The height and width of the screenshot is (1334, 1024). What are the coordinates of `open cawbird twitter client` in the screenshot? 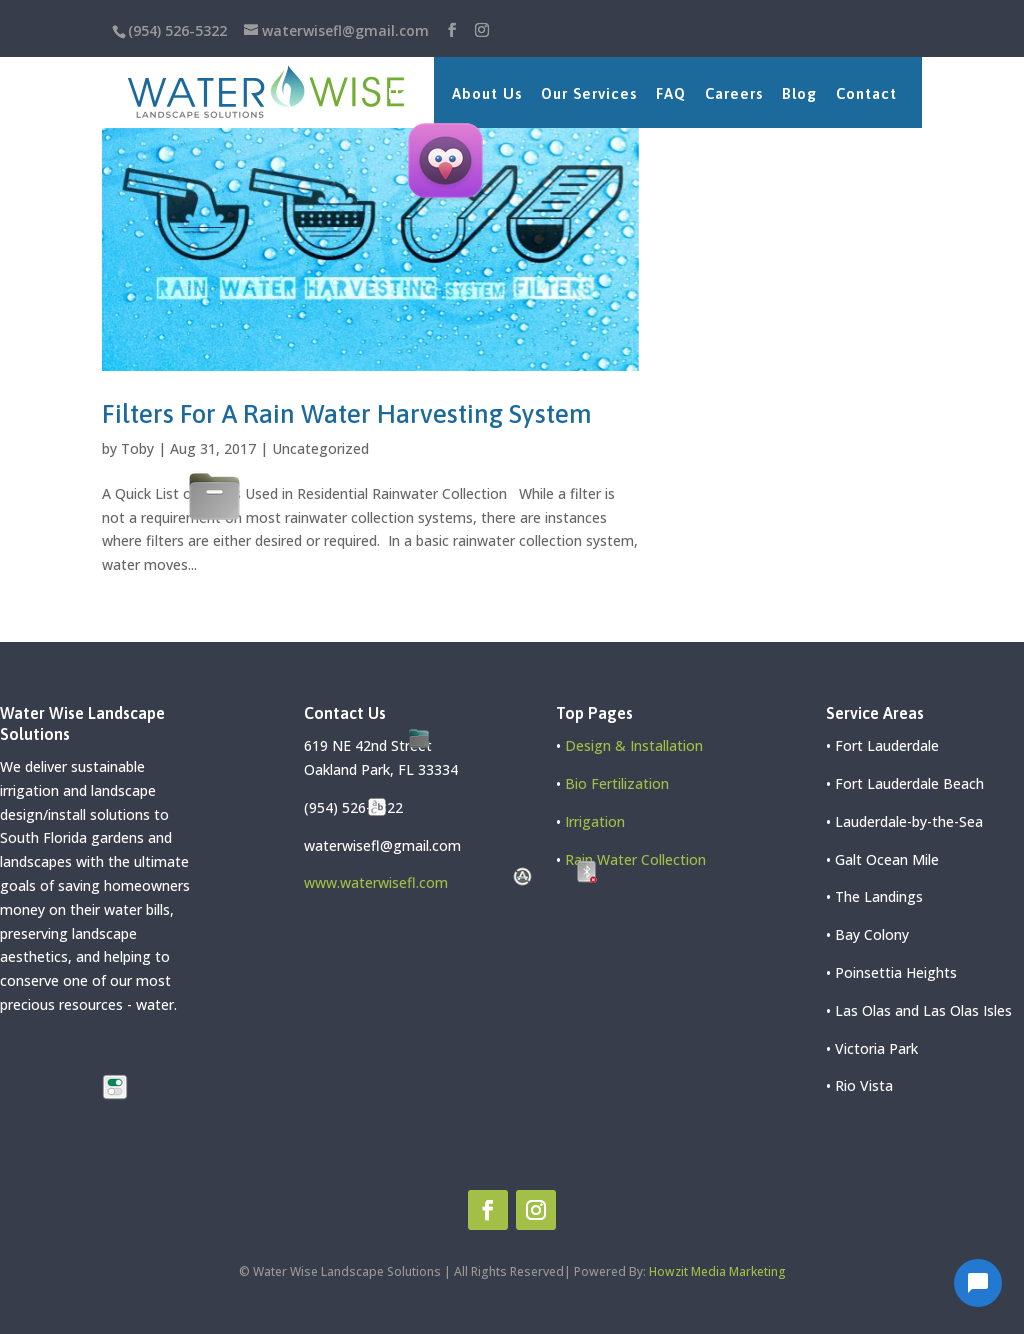 It's located at (445, 160).